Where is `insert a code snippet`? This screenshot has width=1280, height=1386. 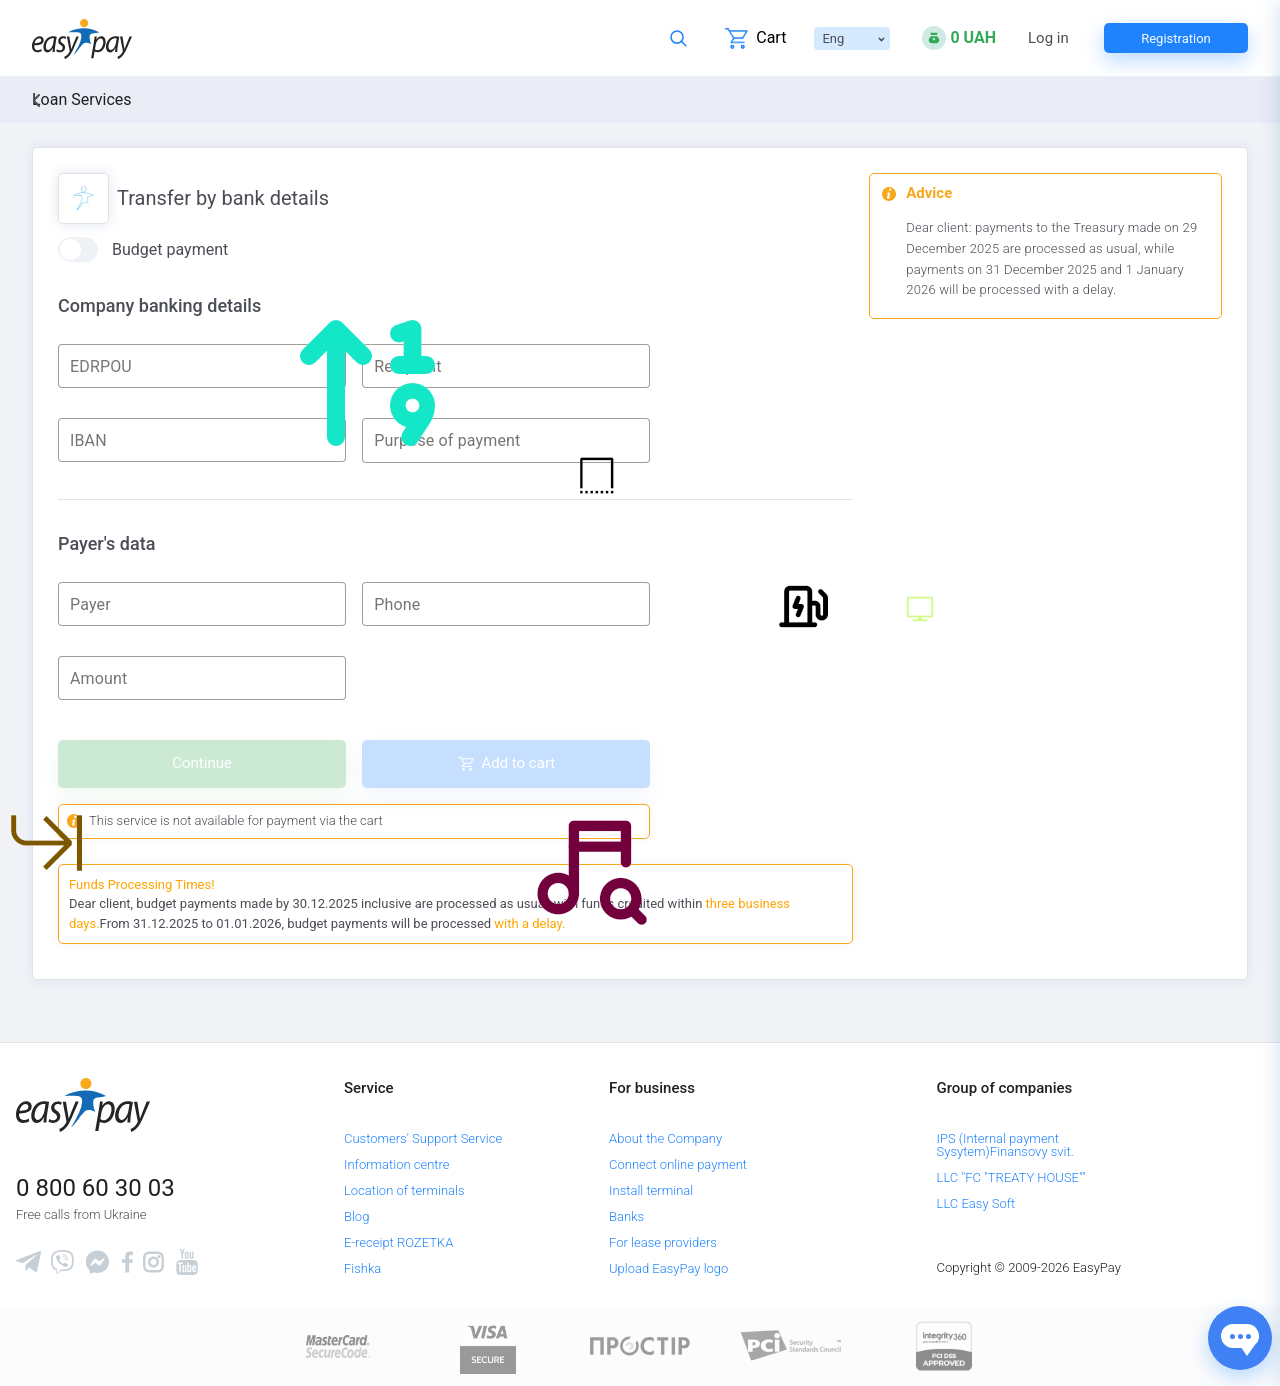 insert a code snippet is located at coordinates (595, 475).